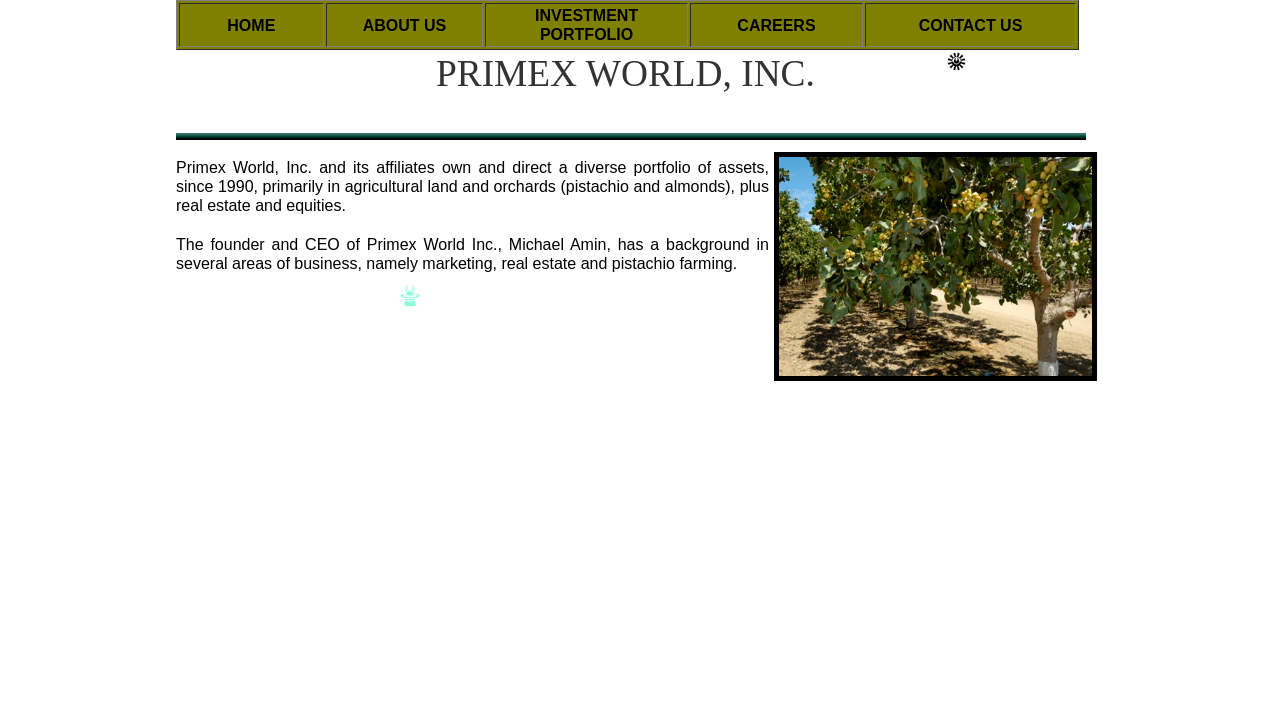 Image resolution: width=1273 pixels, height=720 pixels. What do you see at coordinates (410, 296) in the screenshot?
I see `access magic or special effects features` at bounding box center [410, 296].